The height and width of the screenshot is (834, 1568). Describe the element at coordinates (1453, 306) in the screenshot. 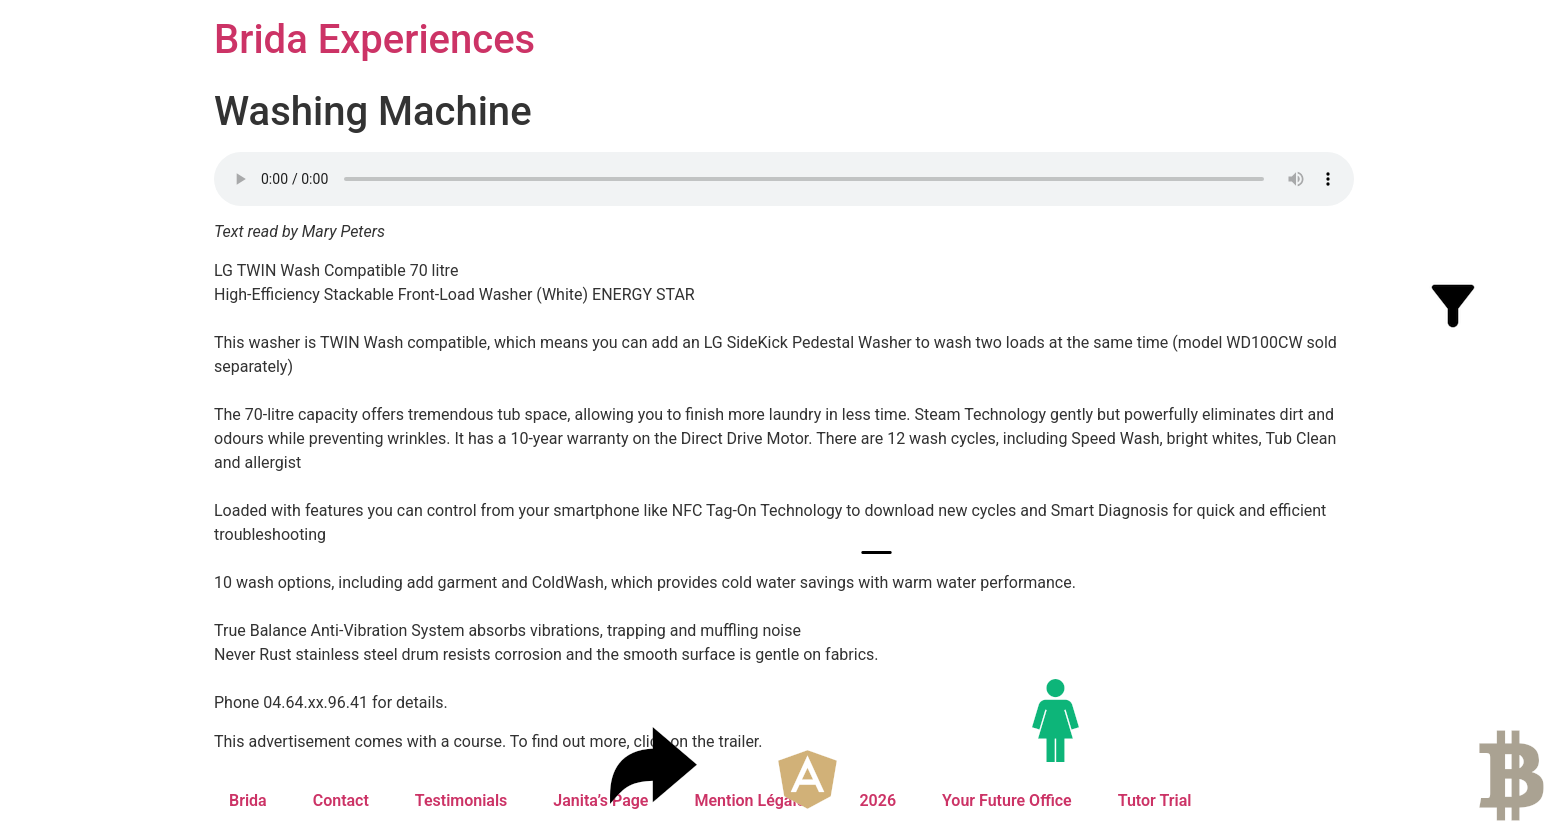

I see `filter or sort content` at that location.